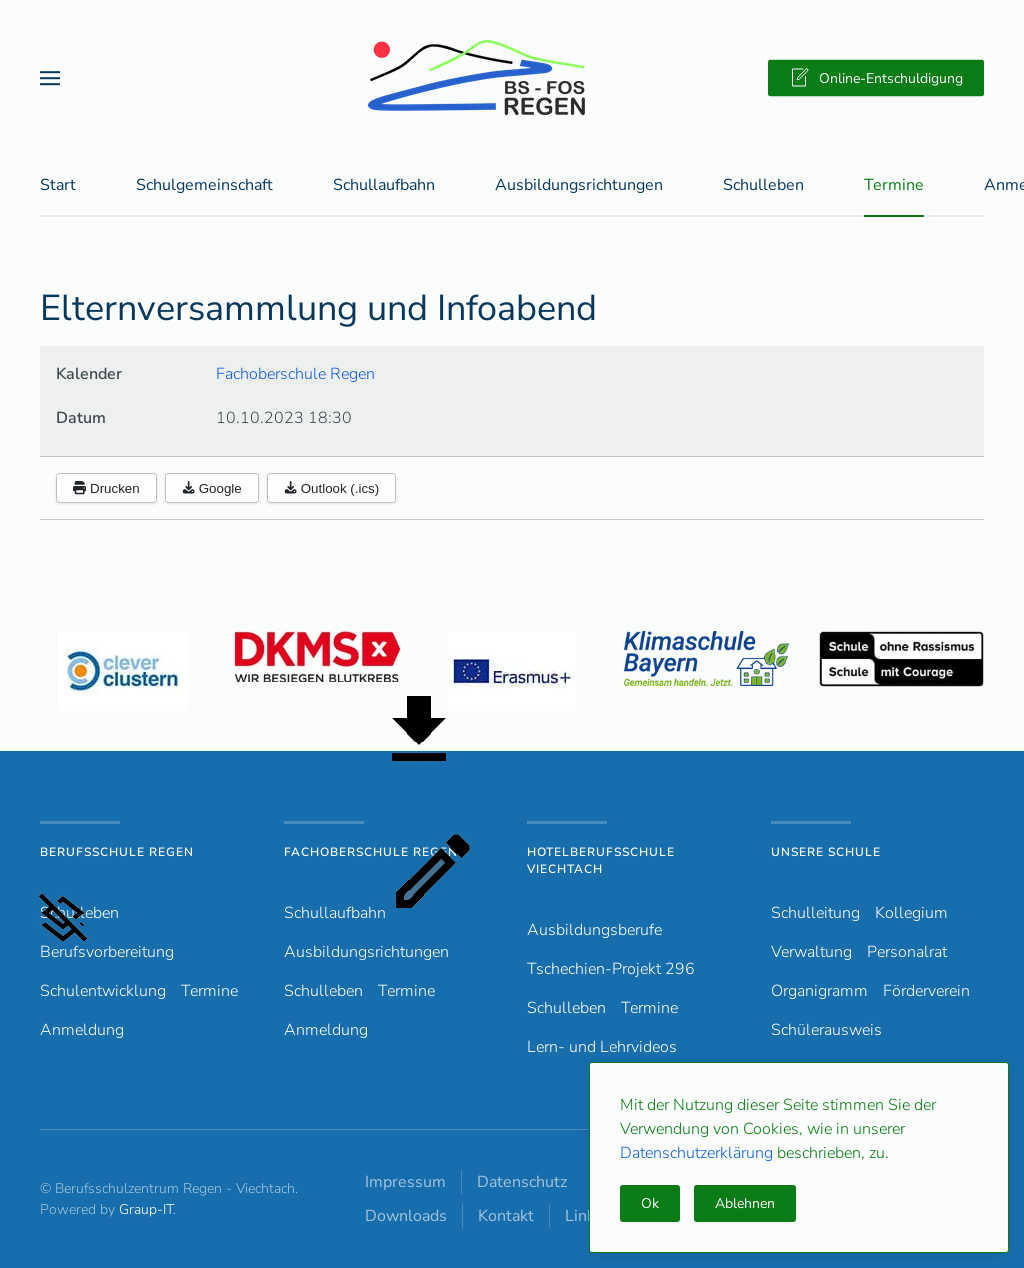 The image size is (1024, 1268). Describe the element at coordinates (433, 871) in the screenshot. I see `edit or modify content` at that location.